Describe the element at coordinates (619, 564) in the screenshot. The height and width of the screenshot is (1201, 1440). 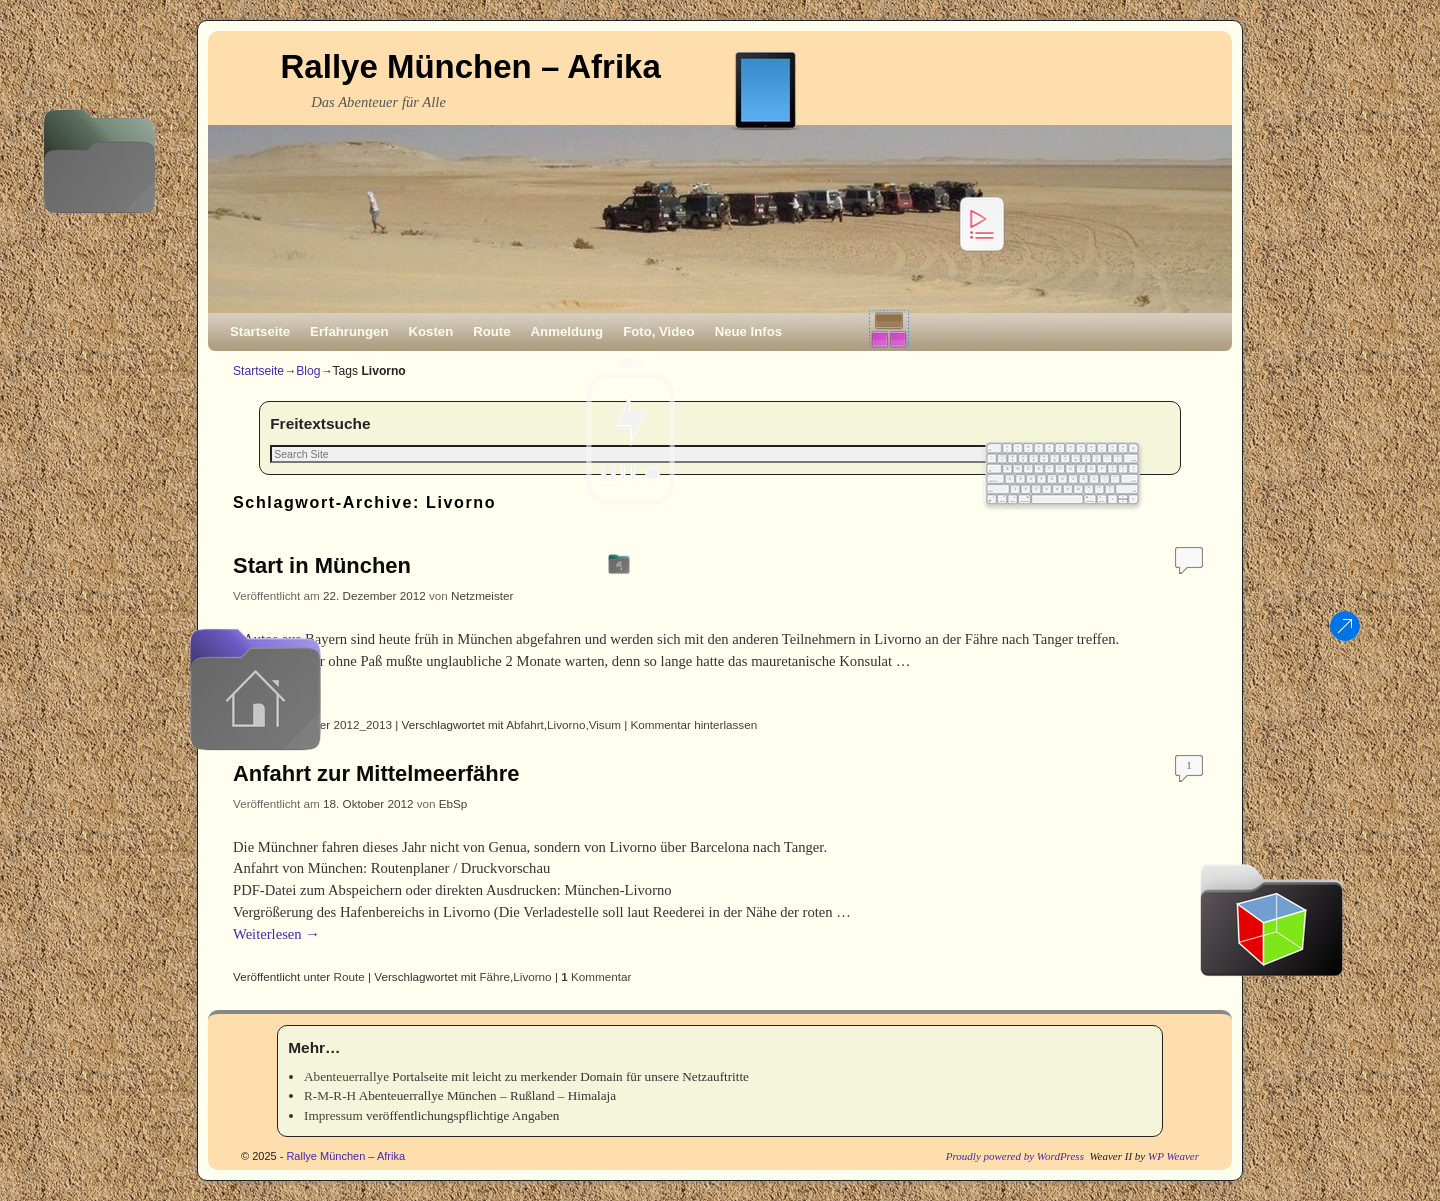
I see `open insync cloud sync folder` at that location.